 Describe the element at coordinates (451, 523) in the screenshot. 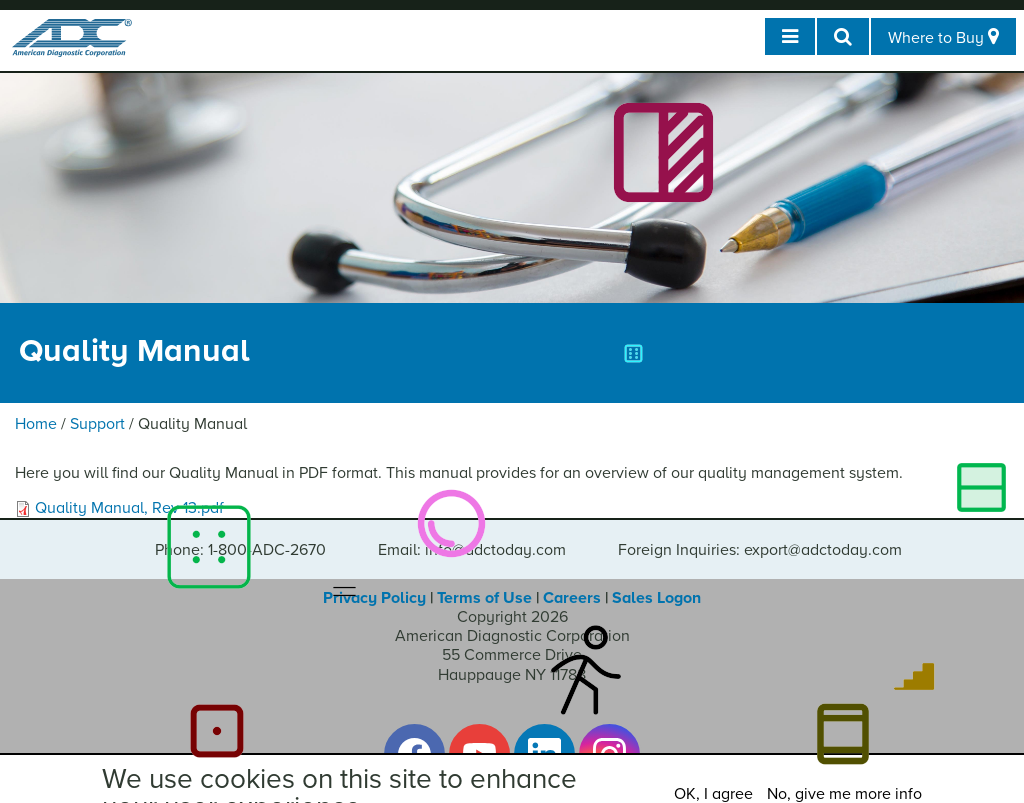

I see `apply inner shadow effect to bottom-left corner` at that location.